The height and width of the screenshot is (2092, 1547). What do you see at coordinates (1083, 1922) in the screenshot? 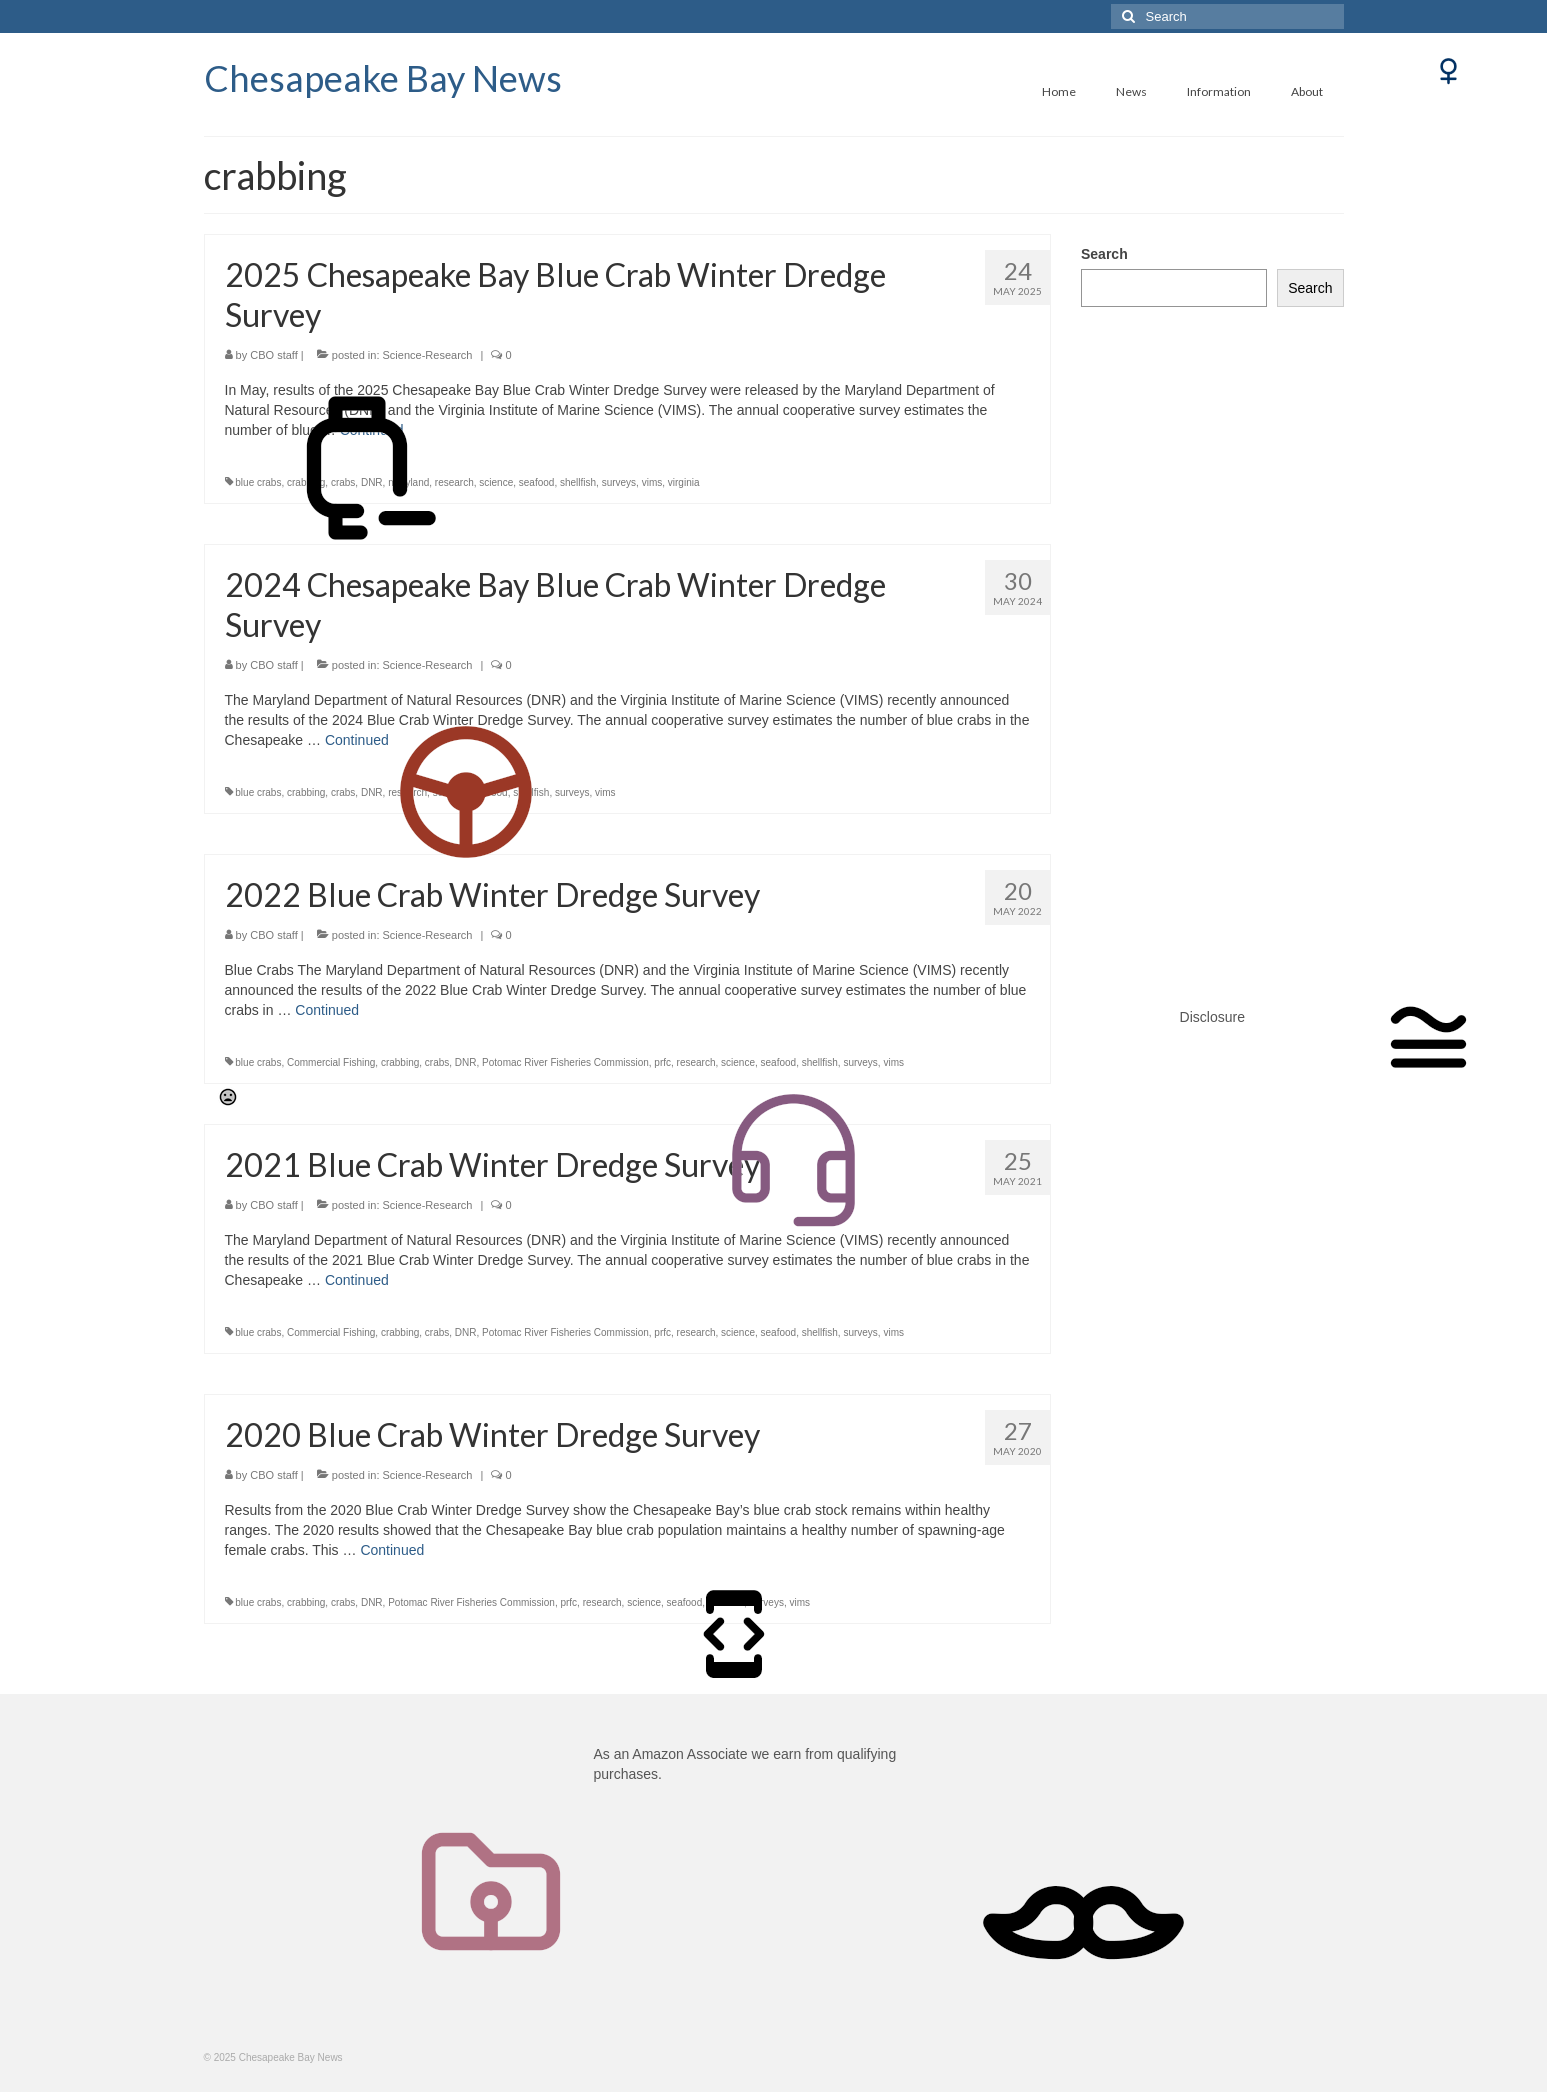
I see `apply a moustache filter or effect` at bounding box center [1083, 1922].